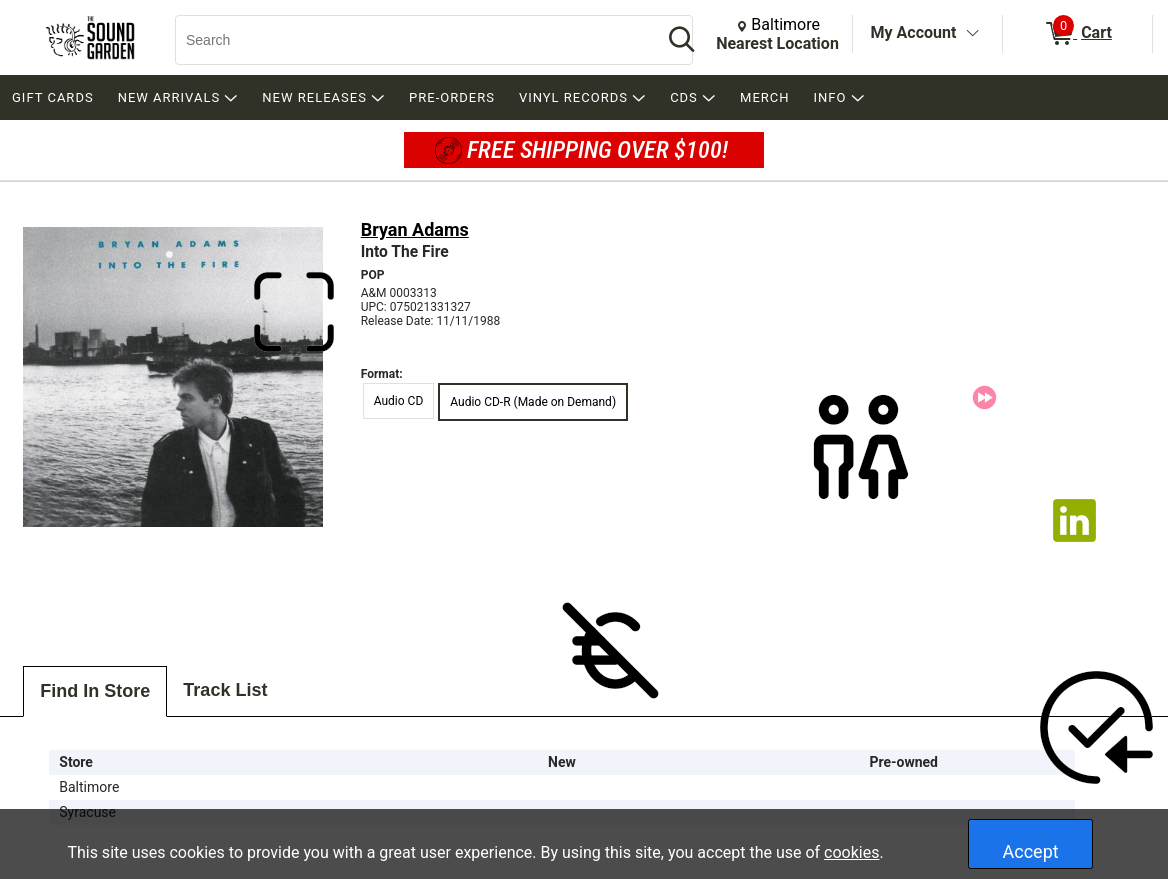 This screenshot has width=1168, height=879. I want to click on skip to the next track, so click(984, 397).